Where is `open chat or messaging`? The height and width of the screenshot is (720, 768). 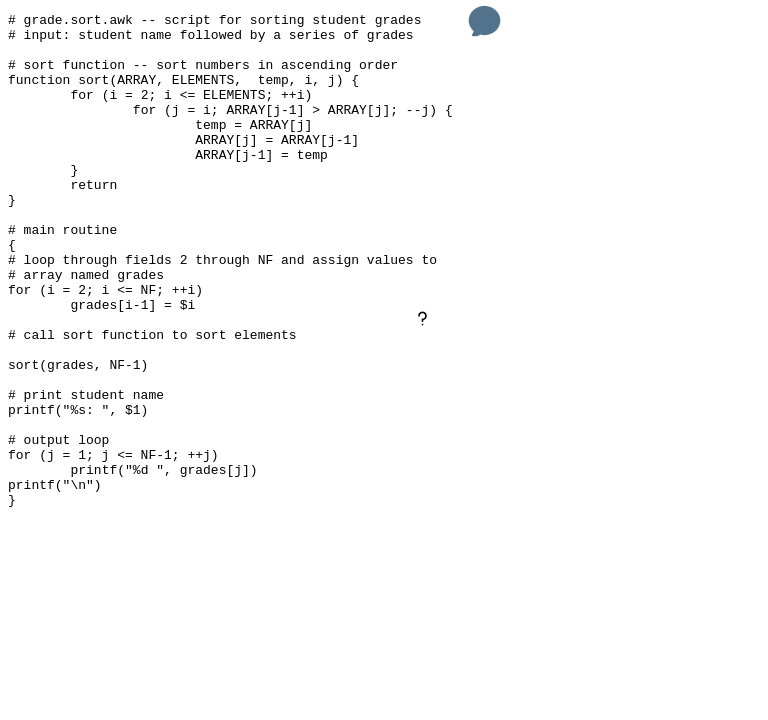
open chat or messaging is located at coordinates (484, 20).